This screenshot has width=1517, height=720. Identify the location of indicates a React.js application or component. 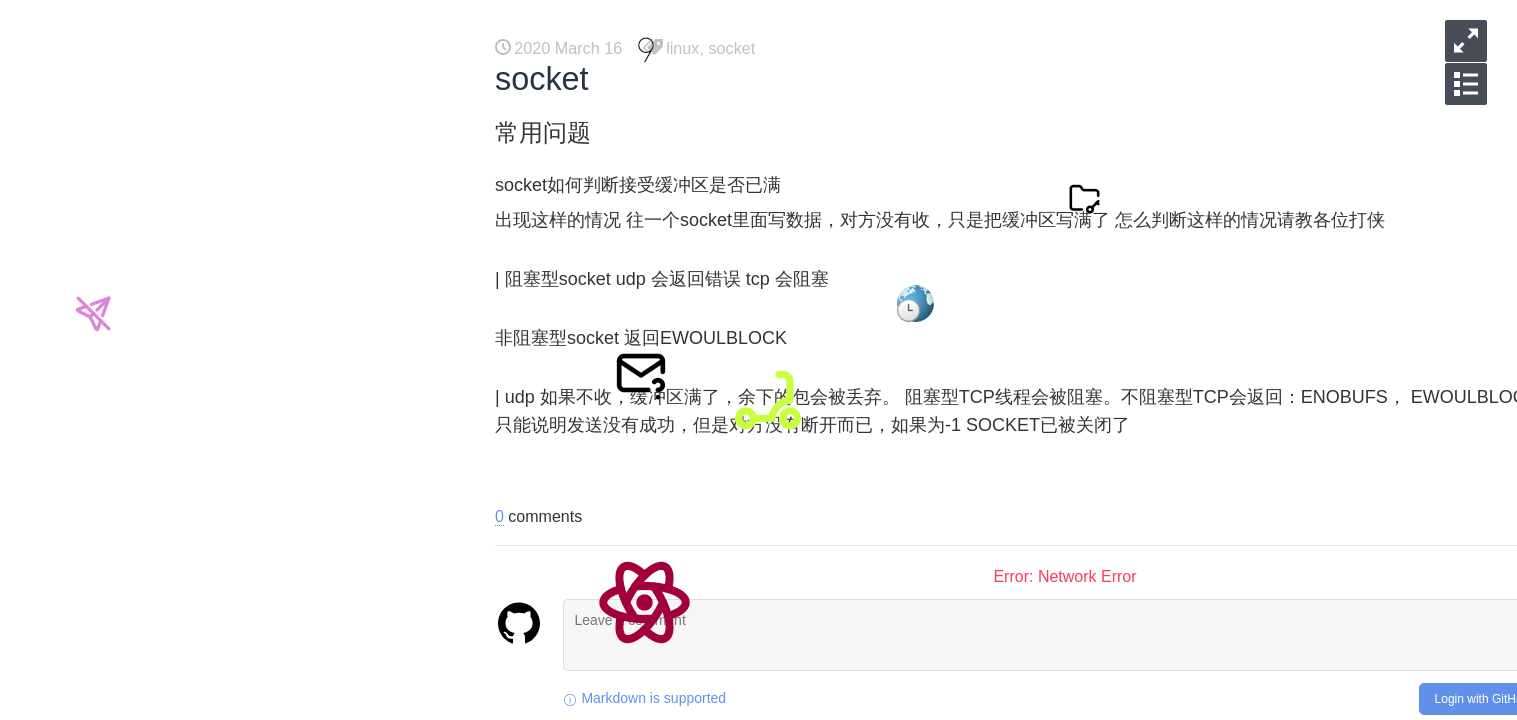
(644, 602).